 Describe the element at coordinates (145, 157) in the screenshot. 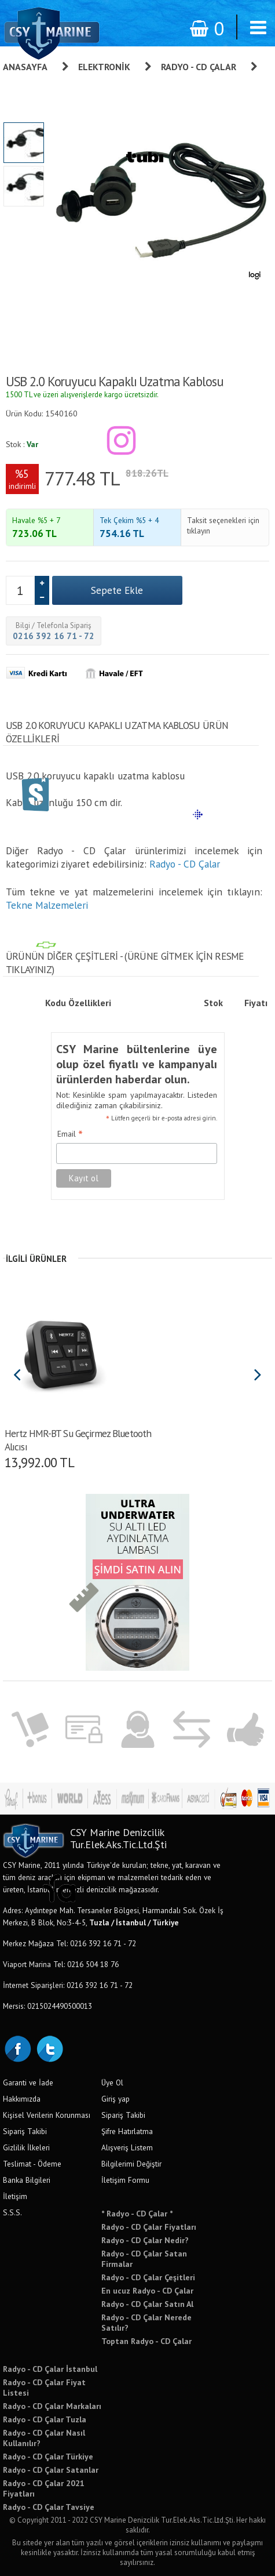

I see `open the tubi streaming app` at that location.